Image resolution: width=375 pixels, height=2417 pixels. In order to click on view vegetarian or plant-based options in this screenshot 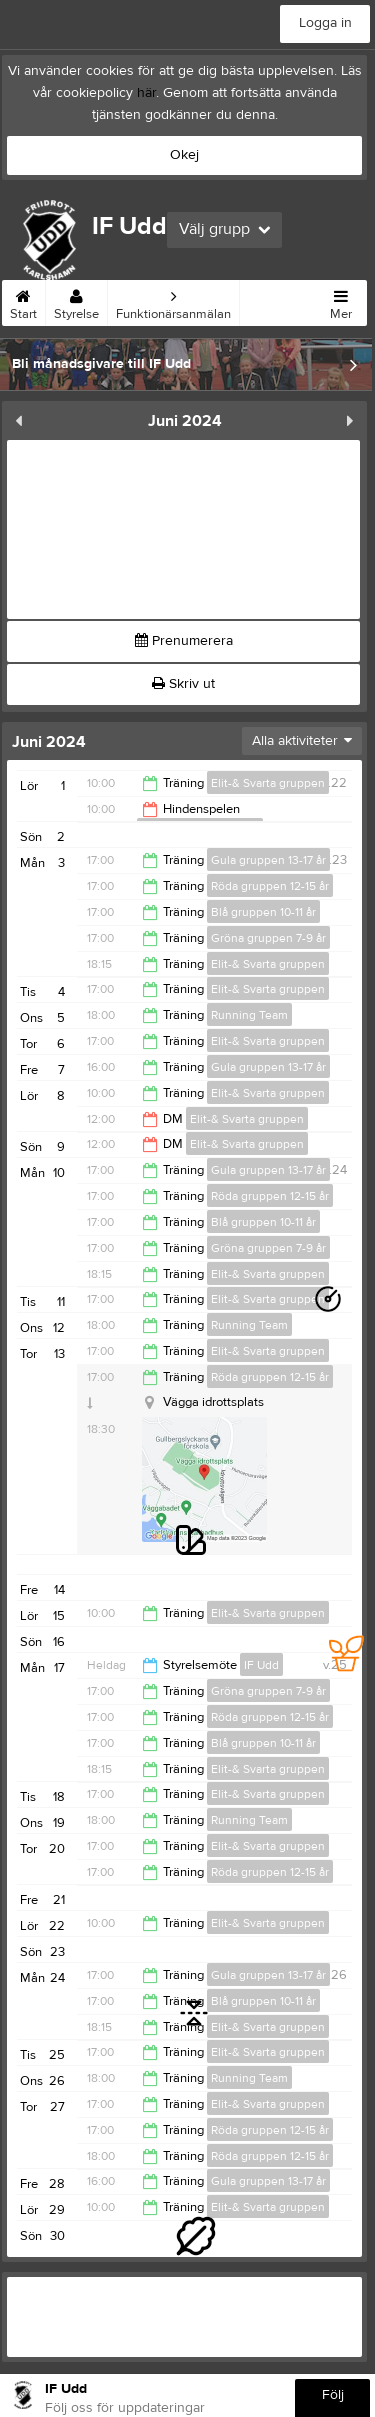, I will do `click(196, 2236)`.